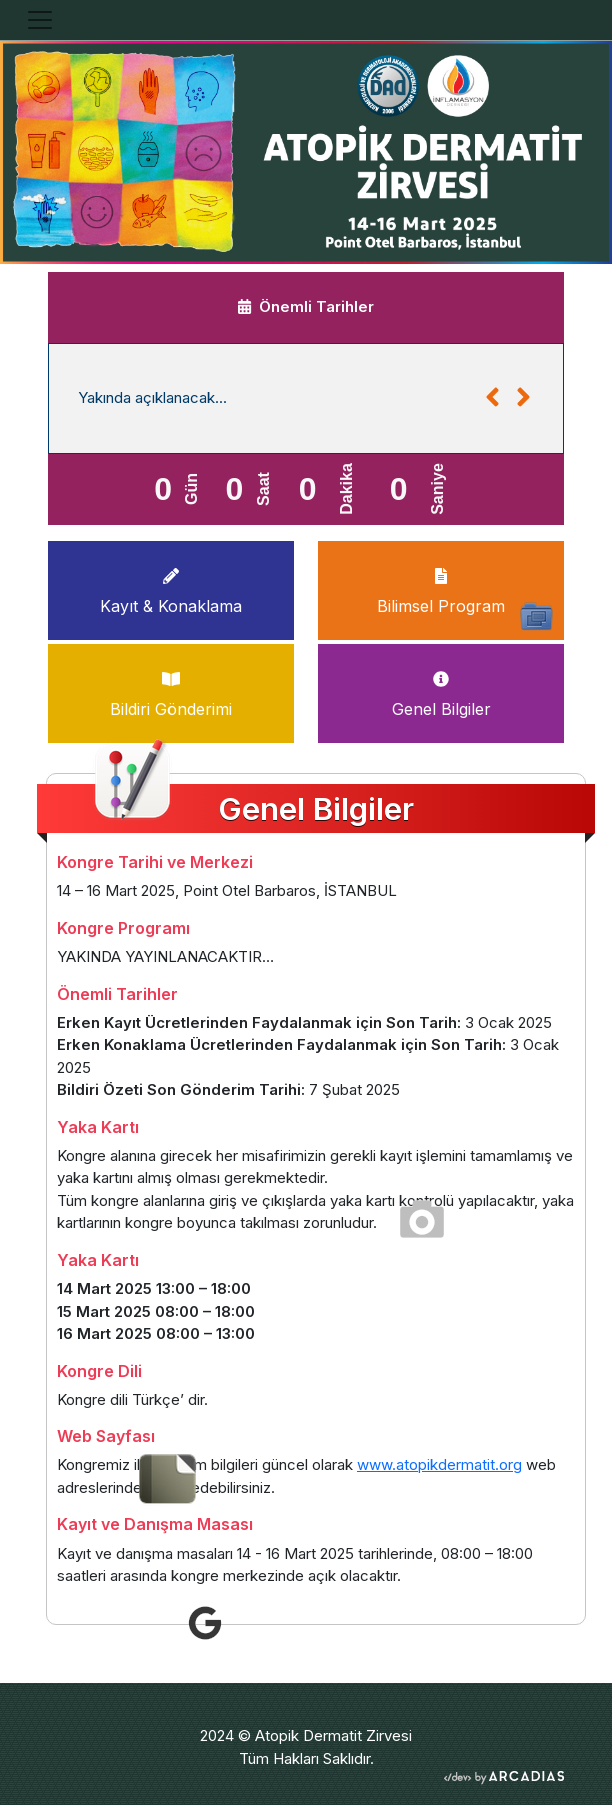  Describe the element at coordinates (167, 1477) in the screenshot. I see `change desktop wallpaper settings` at that location.